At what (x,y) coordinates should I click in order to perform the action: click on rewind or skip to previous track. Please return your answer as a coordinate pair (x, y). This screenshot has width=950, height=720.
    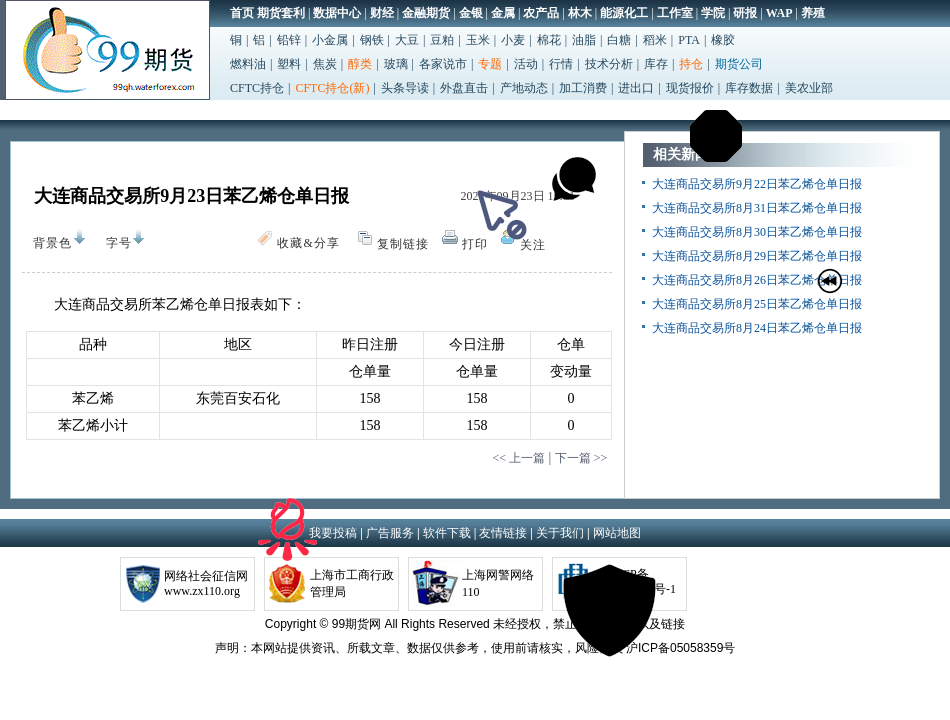
    Looking at the image, I should click on (830, 281).